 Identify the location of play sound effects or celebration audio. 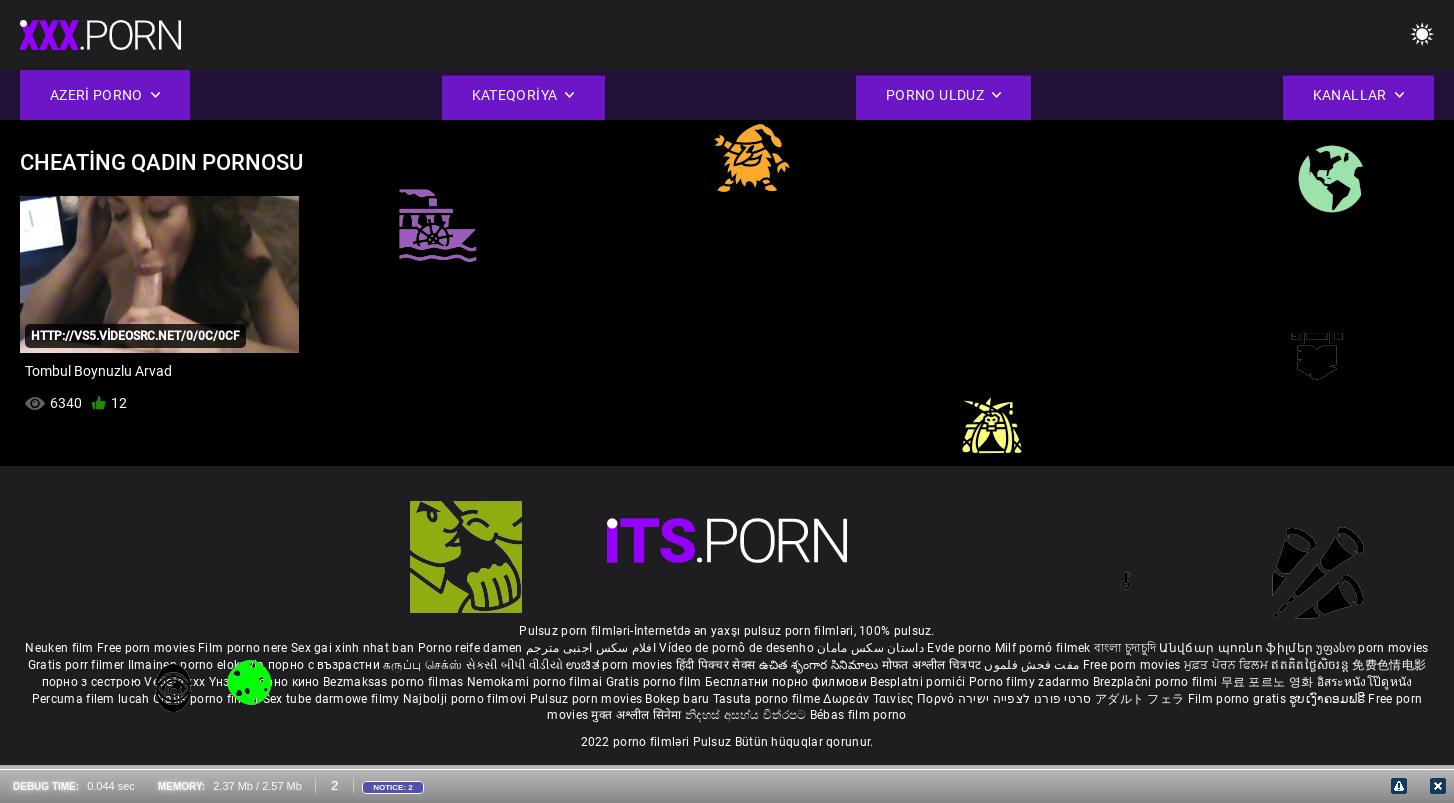
(1318, 572).